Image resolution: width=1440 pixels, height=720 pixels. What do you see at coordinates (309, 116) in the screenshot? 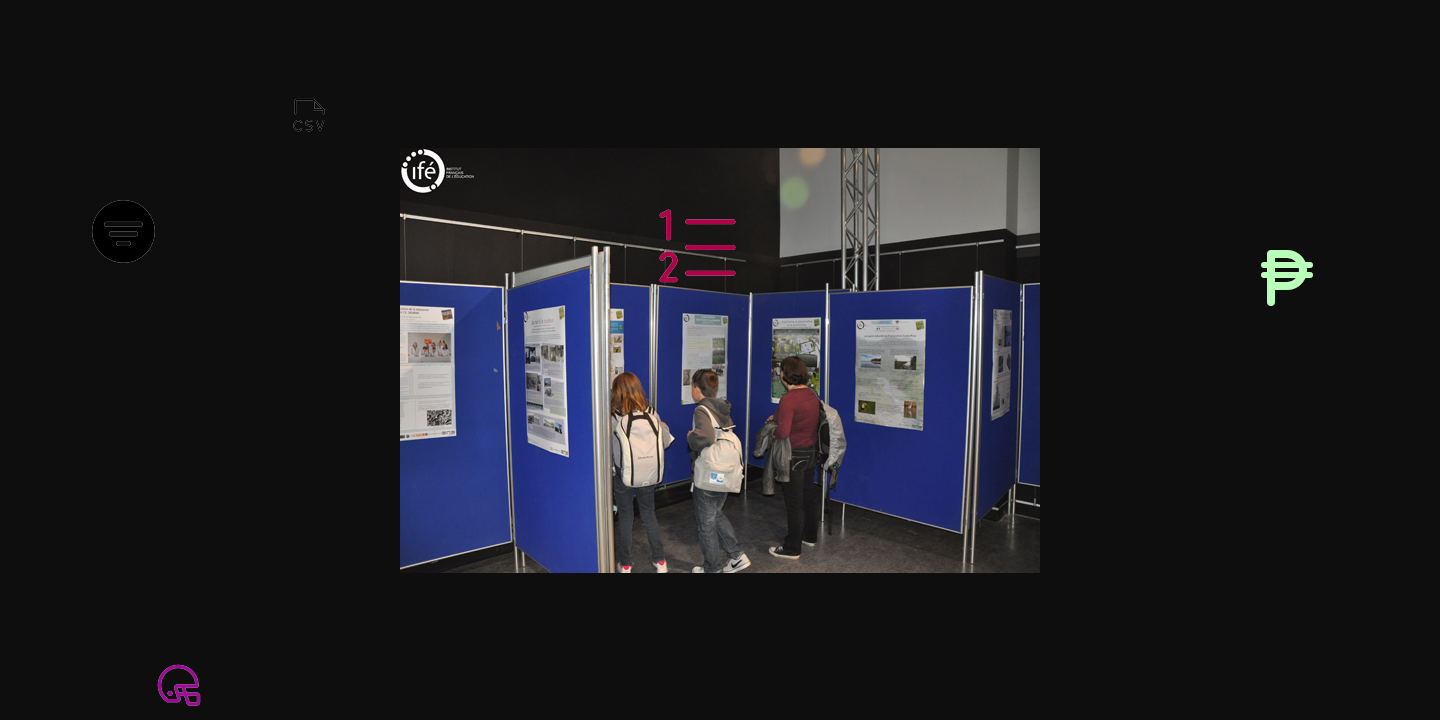
I see `open or view a CSV file` at bounding box center [309, 116].